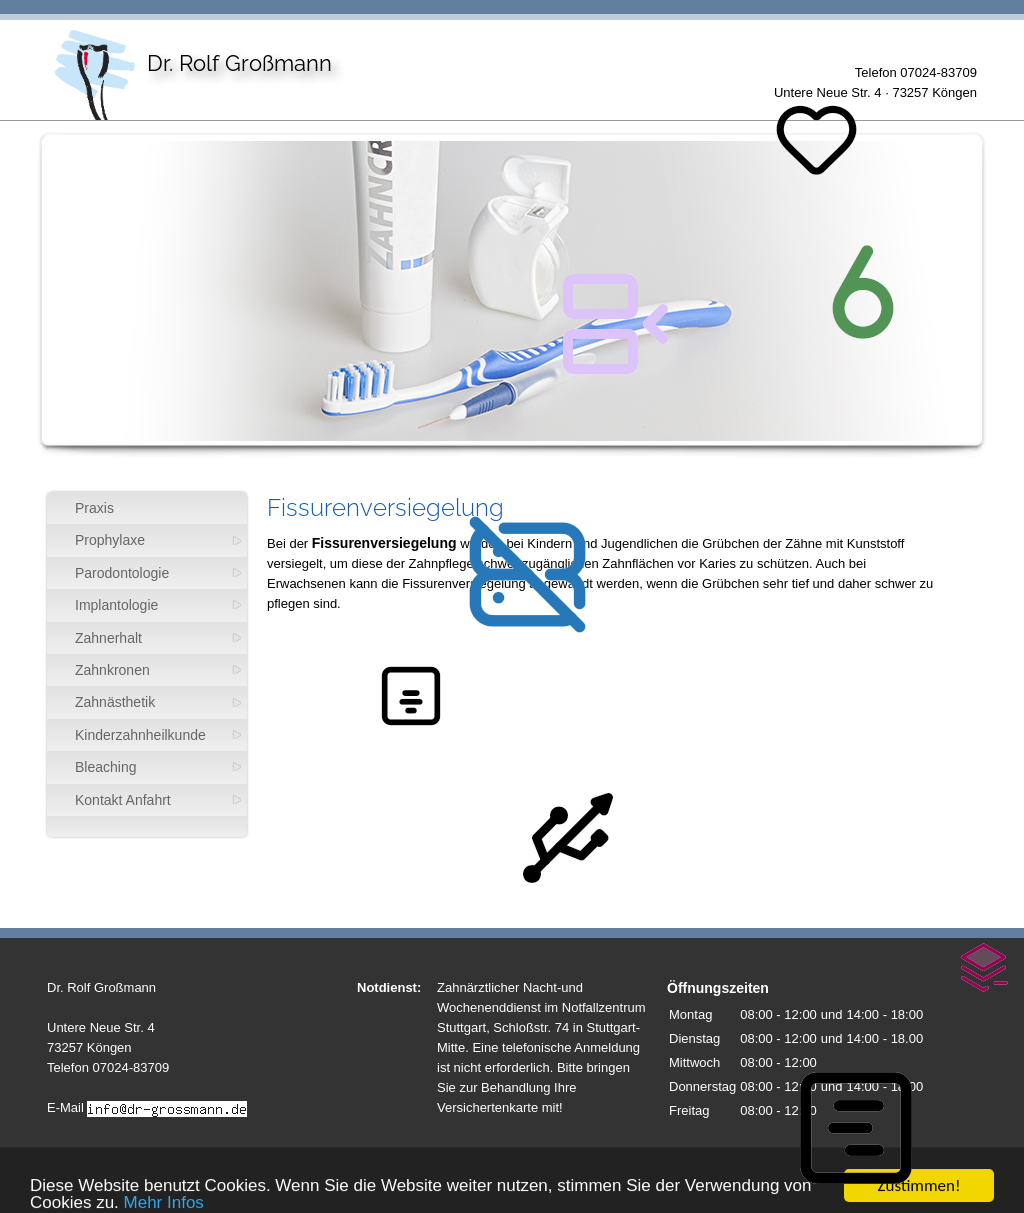 The image size is (1024, 1213). What do you see at coordinates (411, 696) in the screenshot?
I see `align content to bottom center of container` at bounding box center [411, 696].